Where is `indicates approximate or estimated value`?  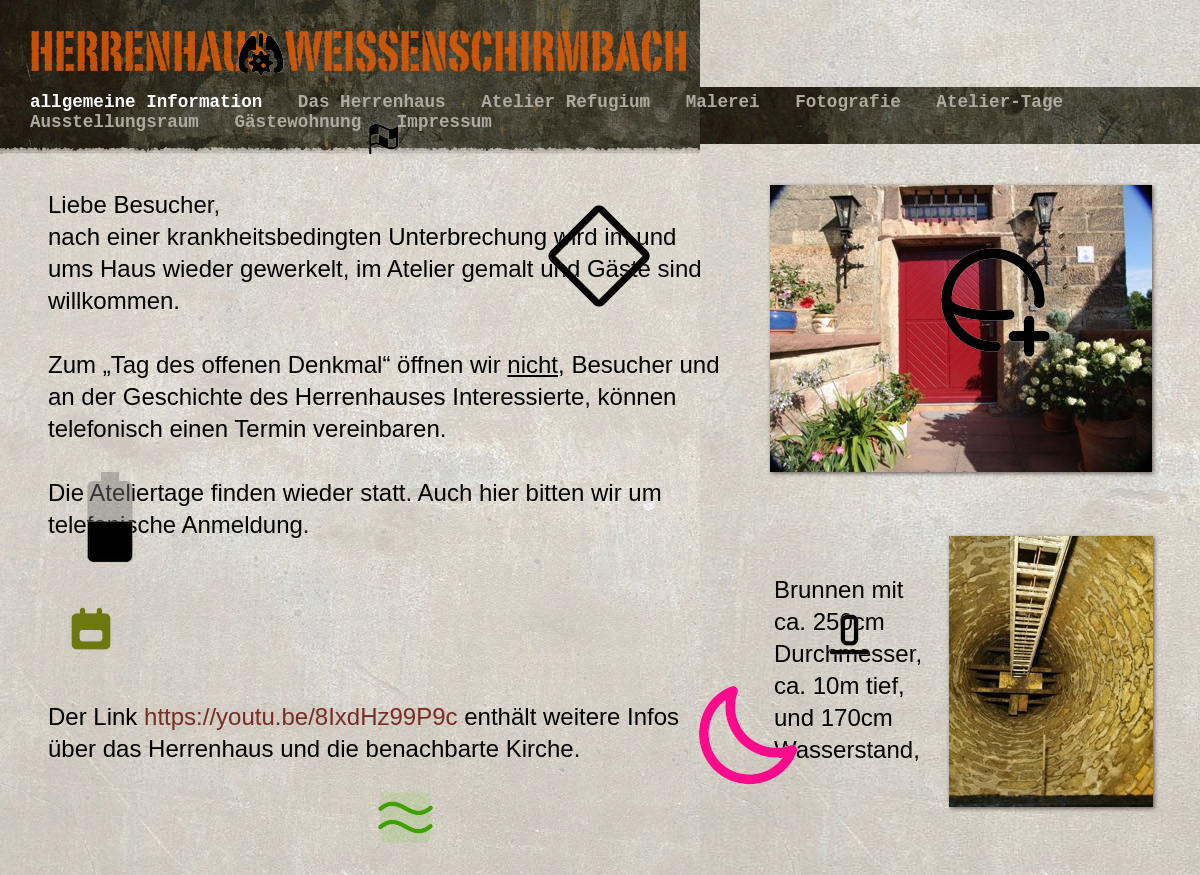 indicates approximate or estimated value is located at coordinates (405, 817).